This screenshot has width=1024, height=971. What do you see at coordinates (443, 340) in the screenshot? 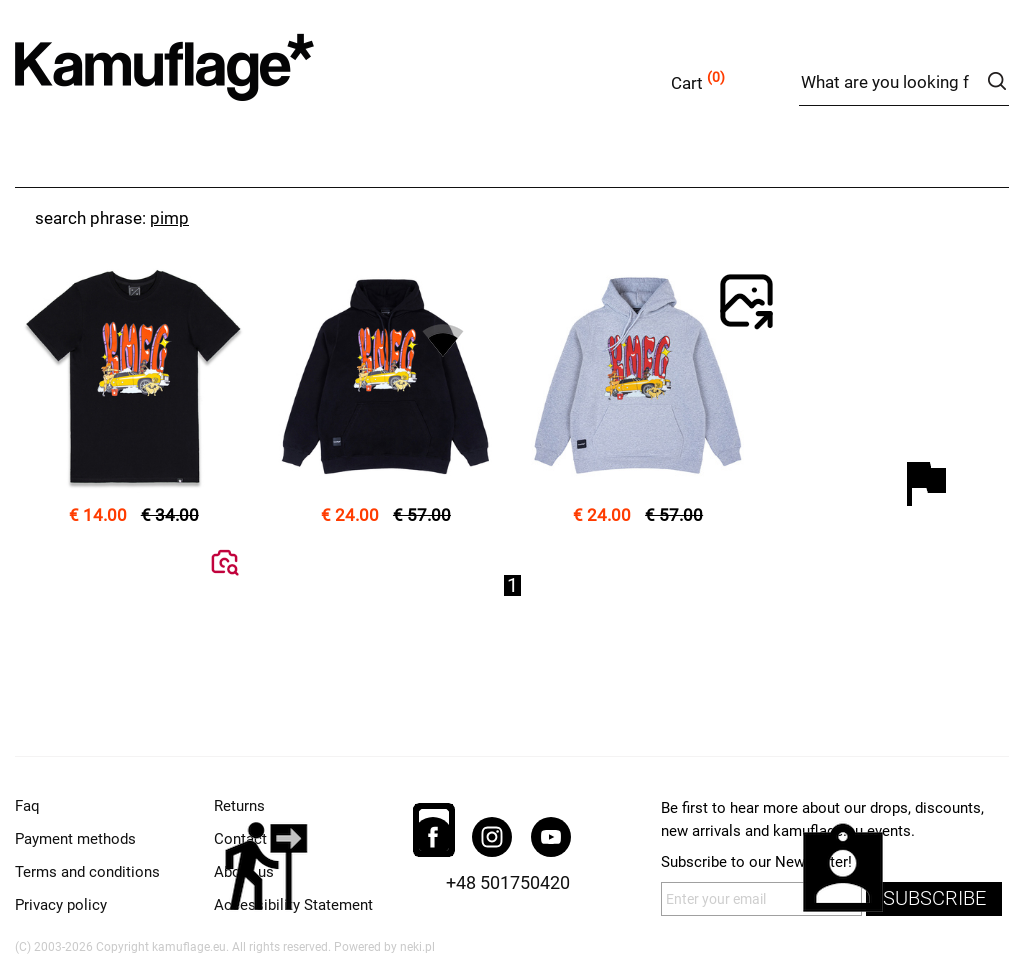
I see `indicates active wifi connection` at bounding box center [443, 340].